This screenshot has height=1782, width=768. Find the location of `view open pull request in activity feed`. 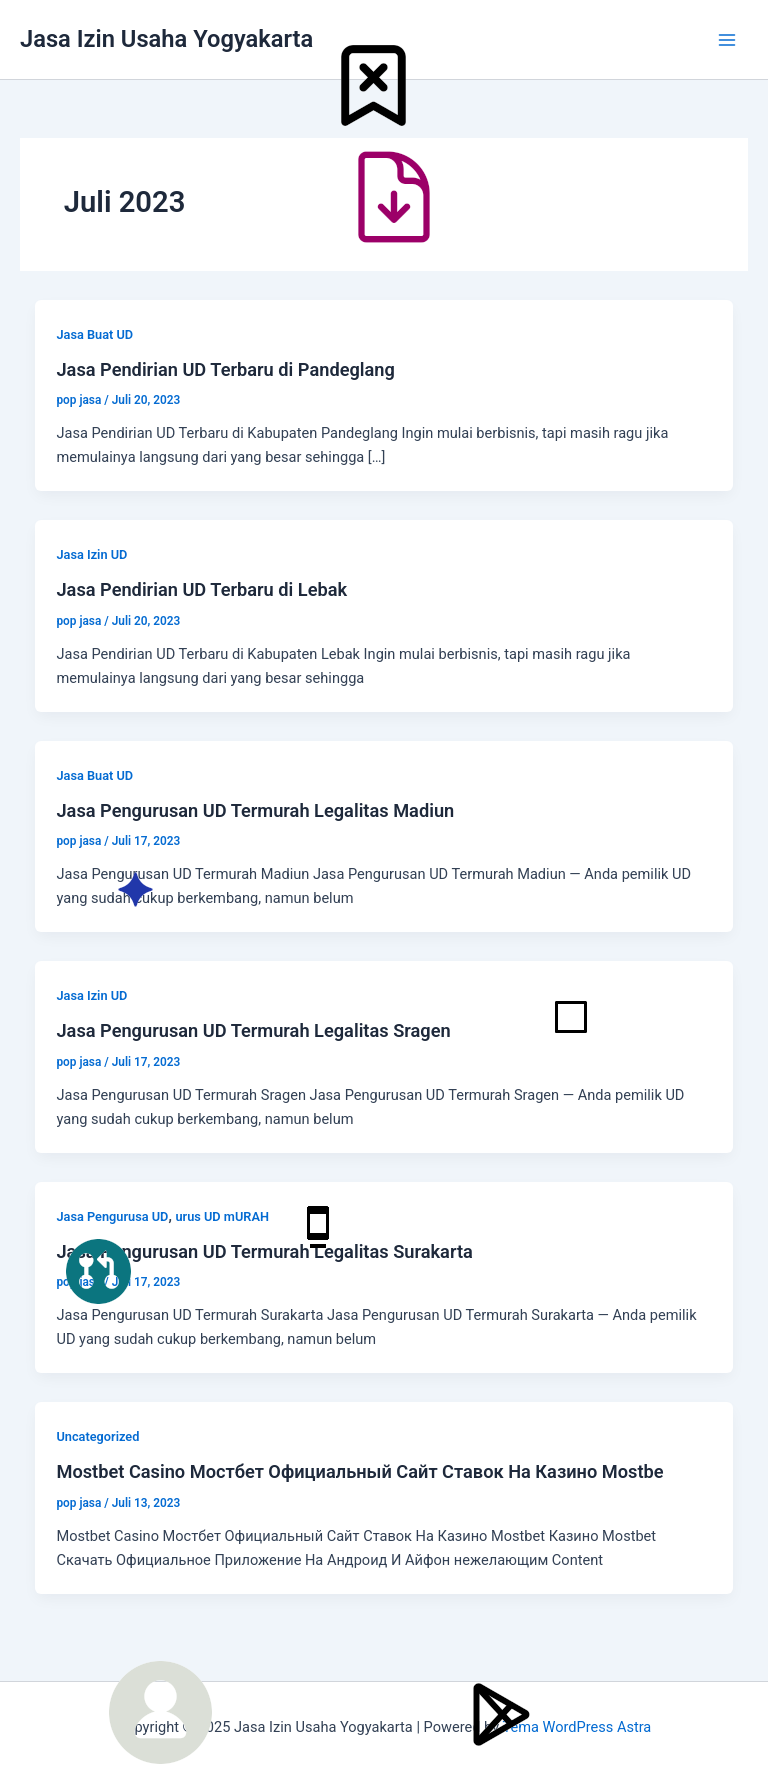

view open pull request in activity feed is located at coordinates (98, 1271).